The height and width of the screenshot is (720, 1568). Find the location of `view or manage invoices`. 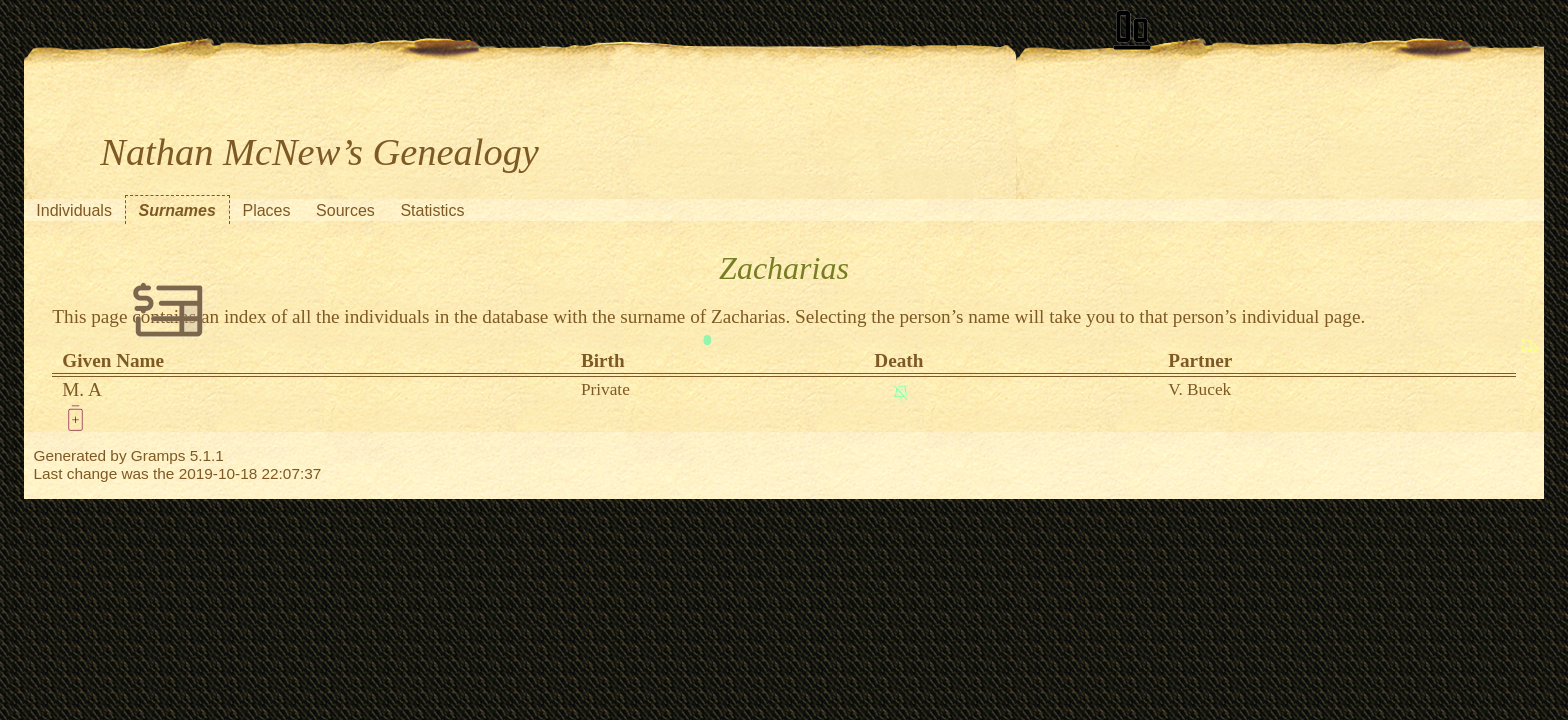

view or manage invoices is located at coordinates (169, 311).